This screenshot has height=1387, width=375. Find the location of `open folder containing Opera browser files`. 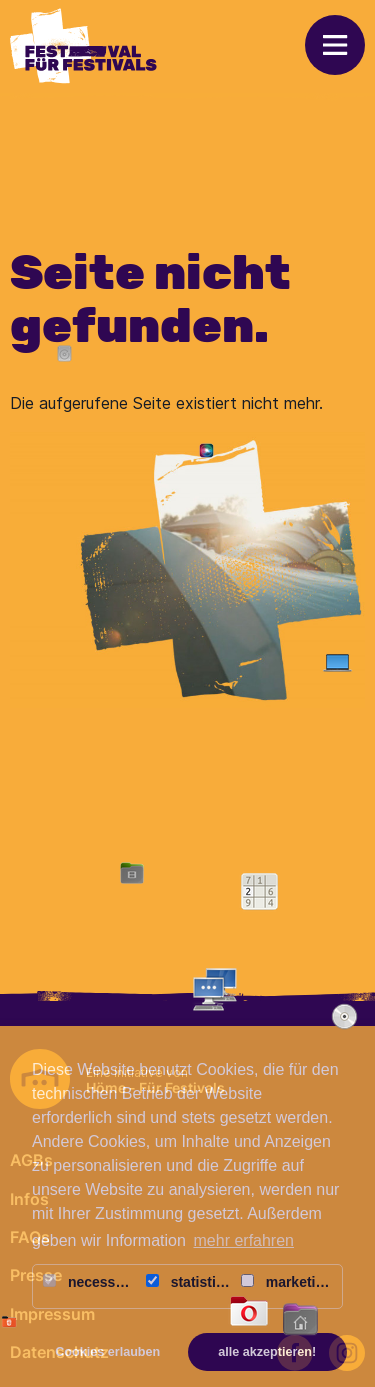

open folder containing Opera browser files is located at coordinates (249, 1312).